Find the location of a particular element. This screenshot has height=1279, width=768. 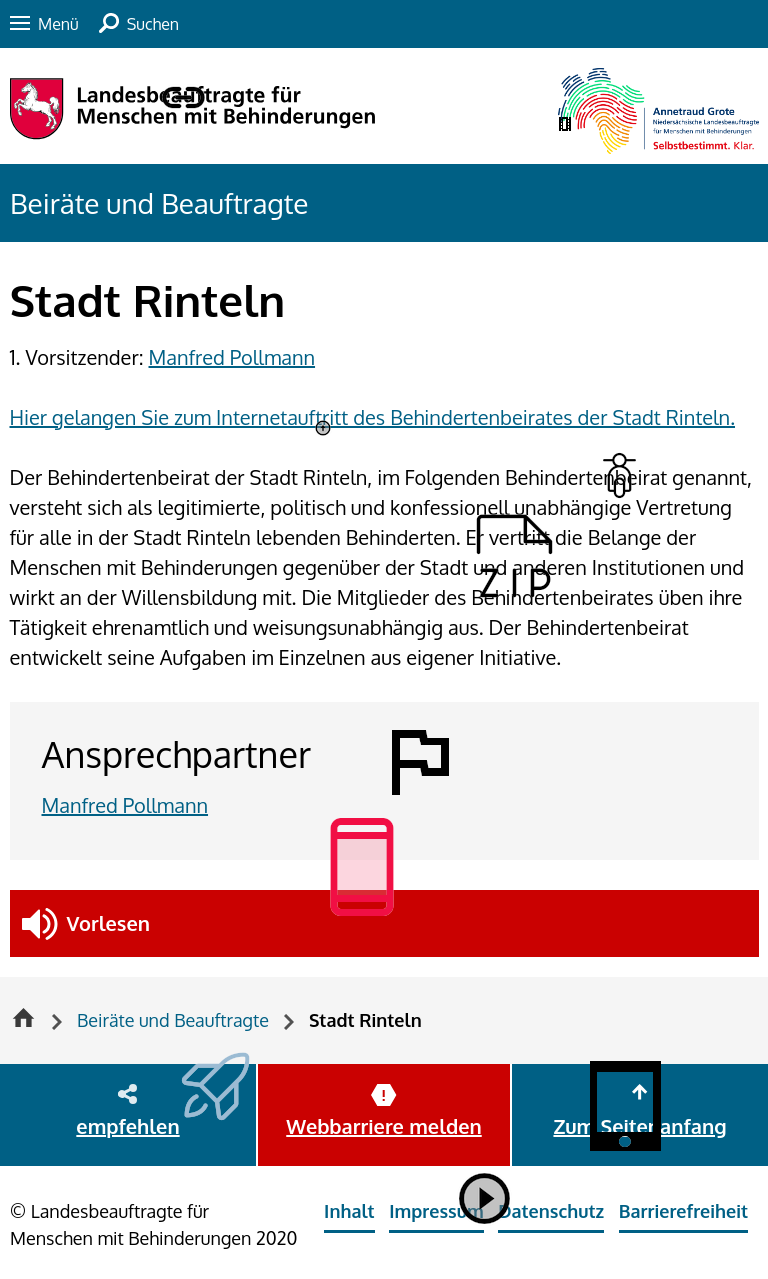

switch to tablet view or layout is located at coordinates (627, 1106).